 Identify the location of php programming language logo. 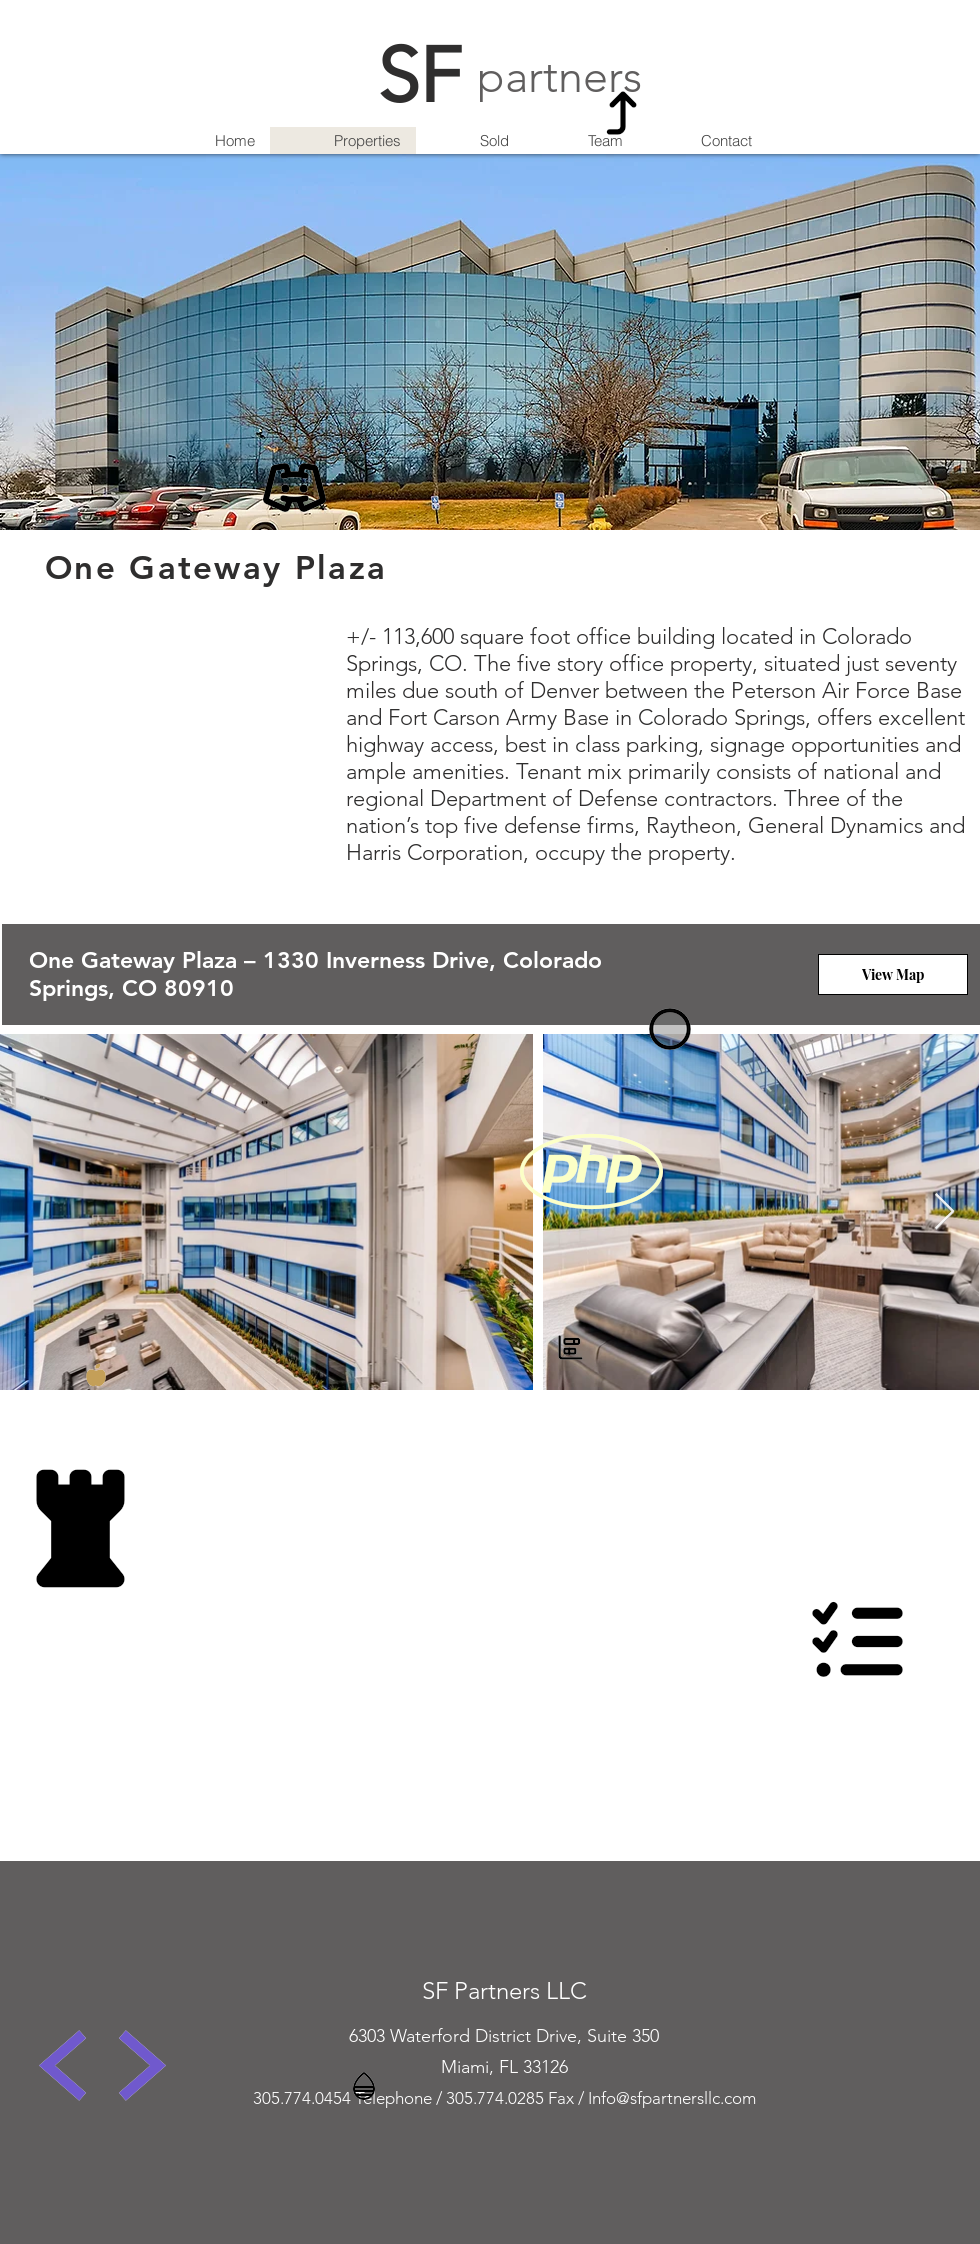
(591, 1171).